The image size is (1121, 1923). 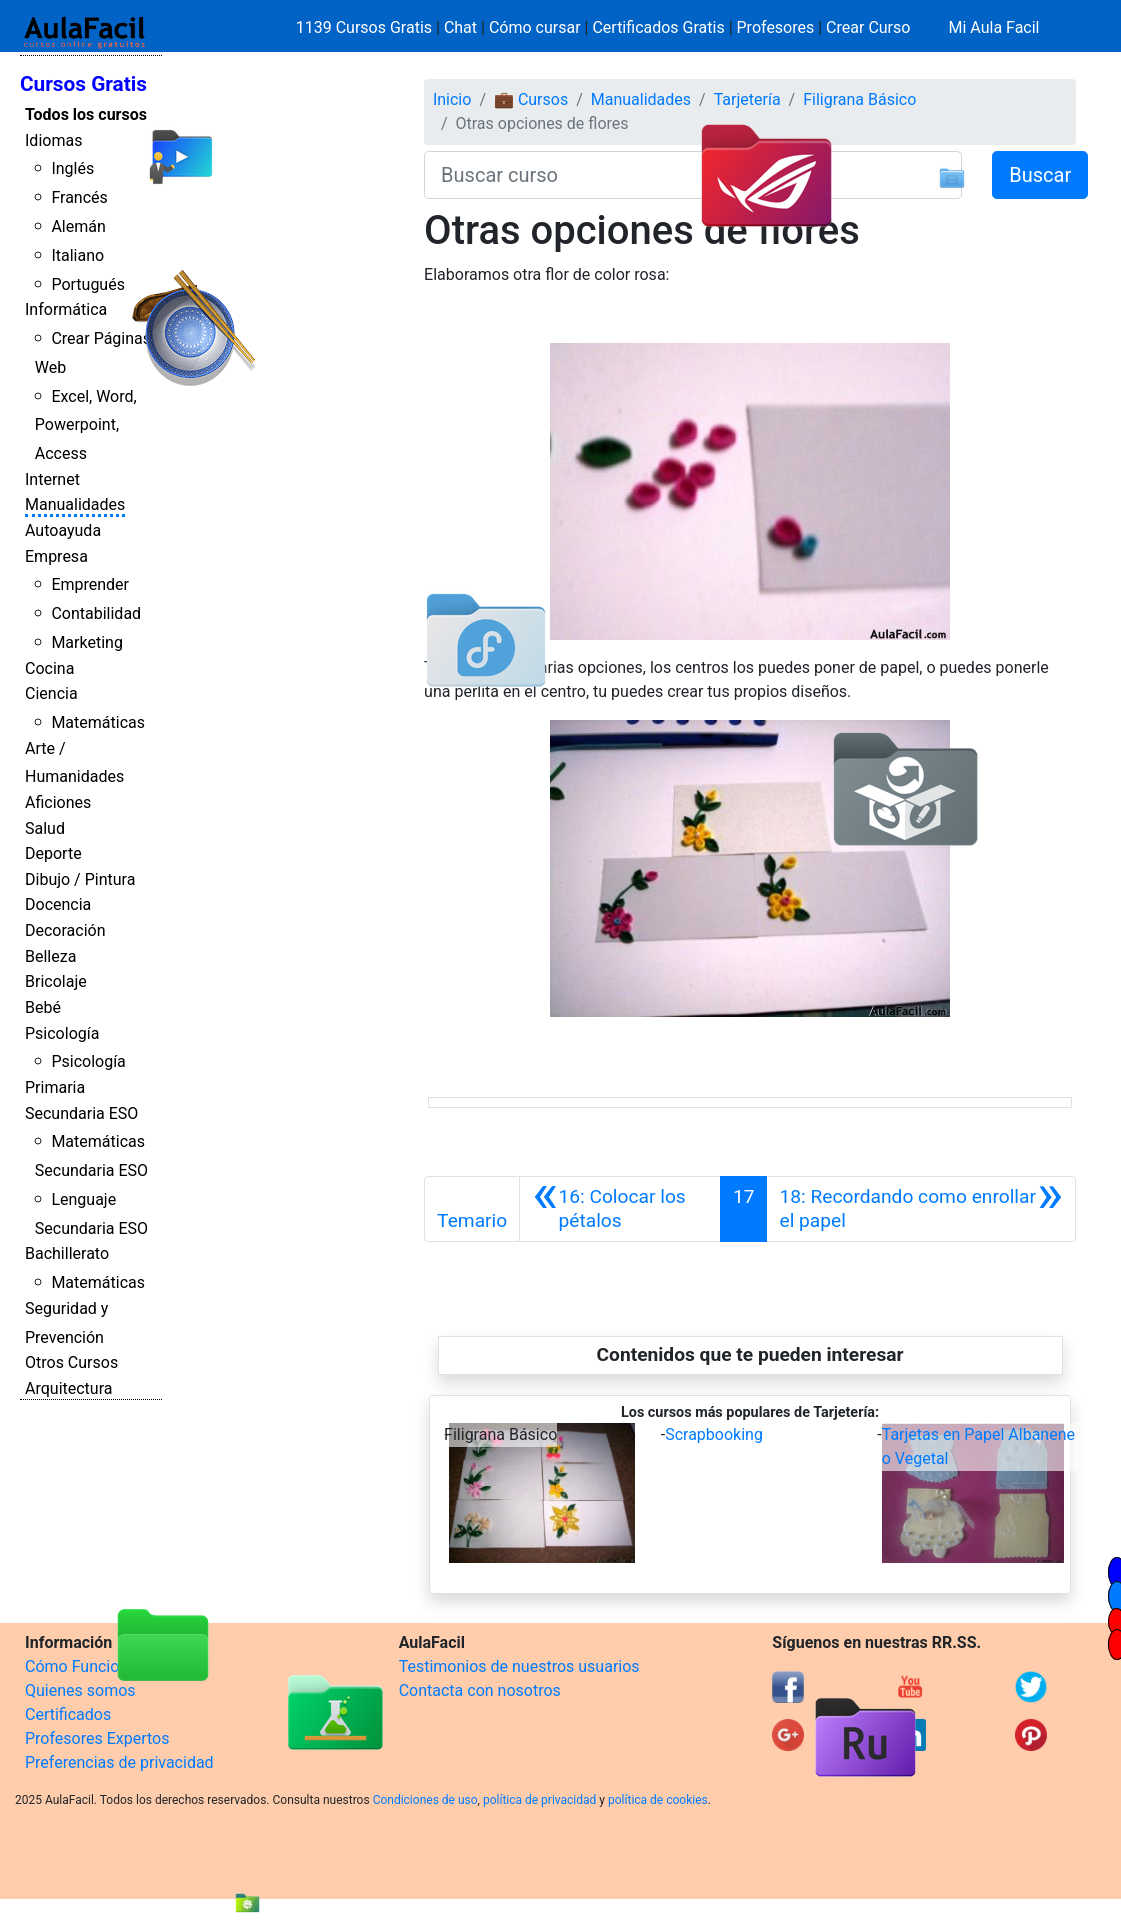 I want to click on open your movies folder, so click(x=952, y=178).